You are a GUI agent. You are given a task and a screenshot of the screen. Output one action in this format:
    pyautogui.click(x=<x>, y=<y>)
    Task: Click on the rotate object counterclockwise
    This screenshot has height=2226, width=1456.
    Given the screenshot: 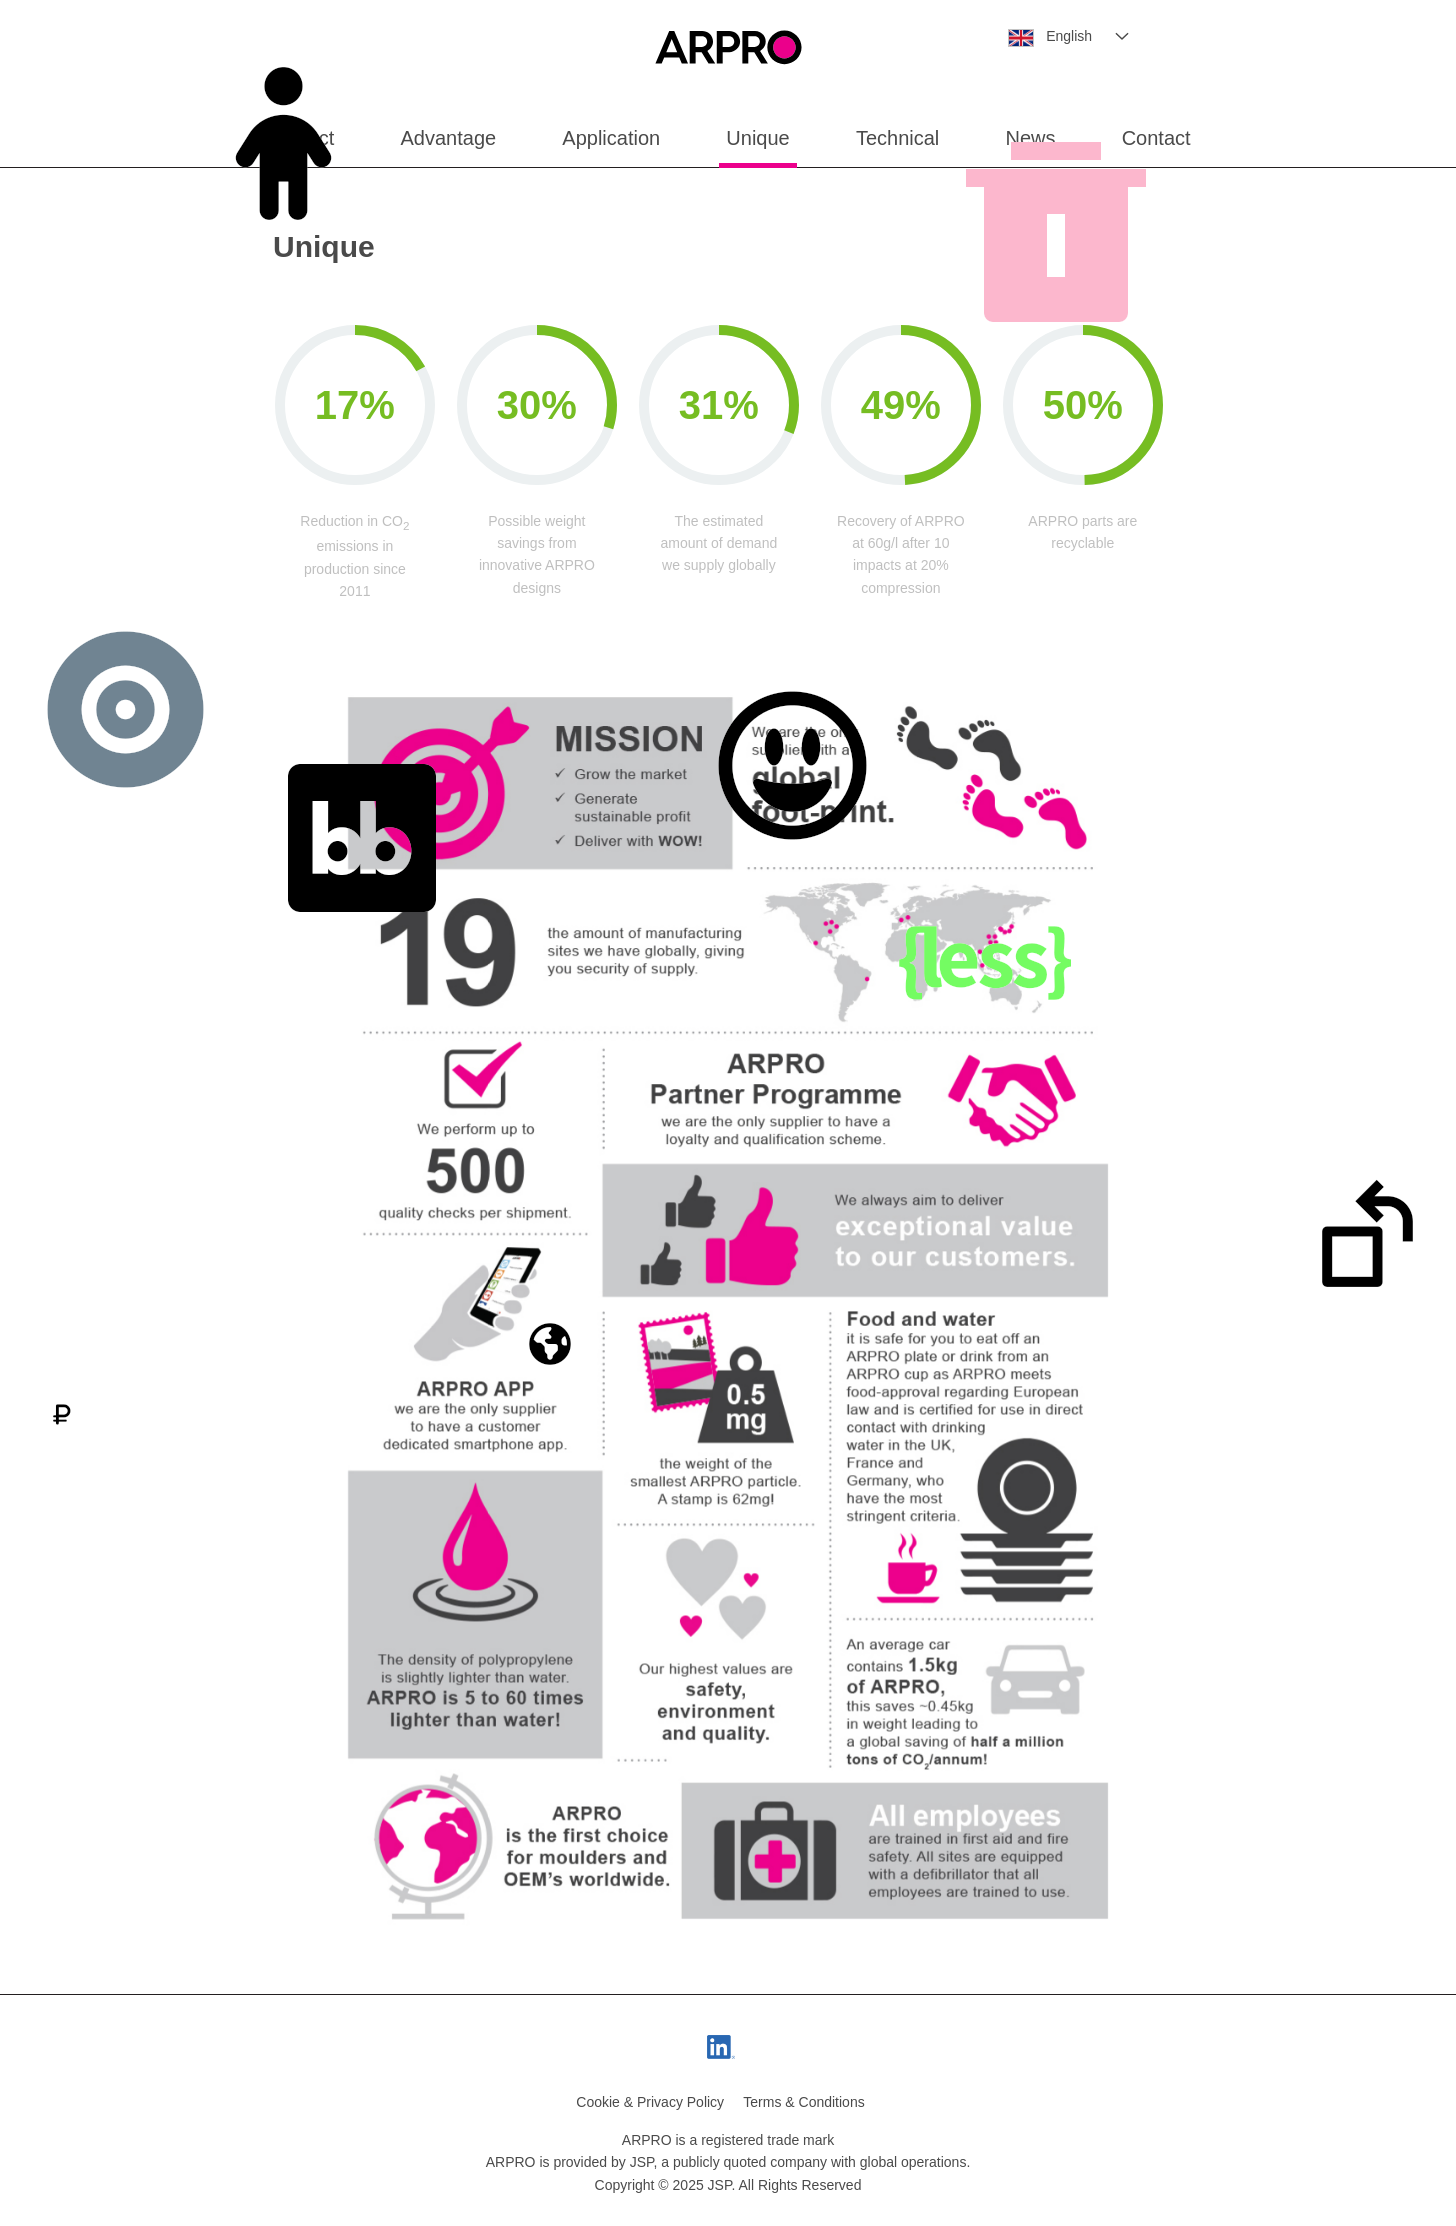 What is the action you would take?
    pyautogui.click(x=1367, y=1236)
    